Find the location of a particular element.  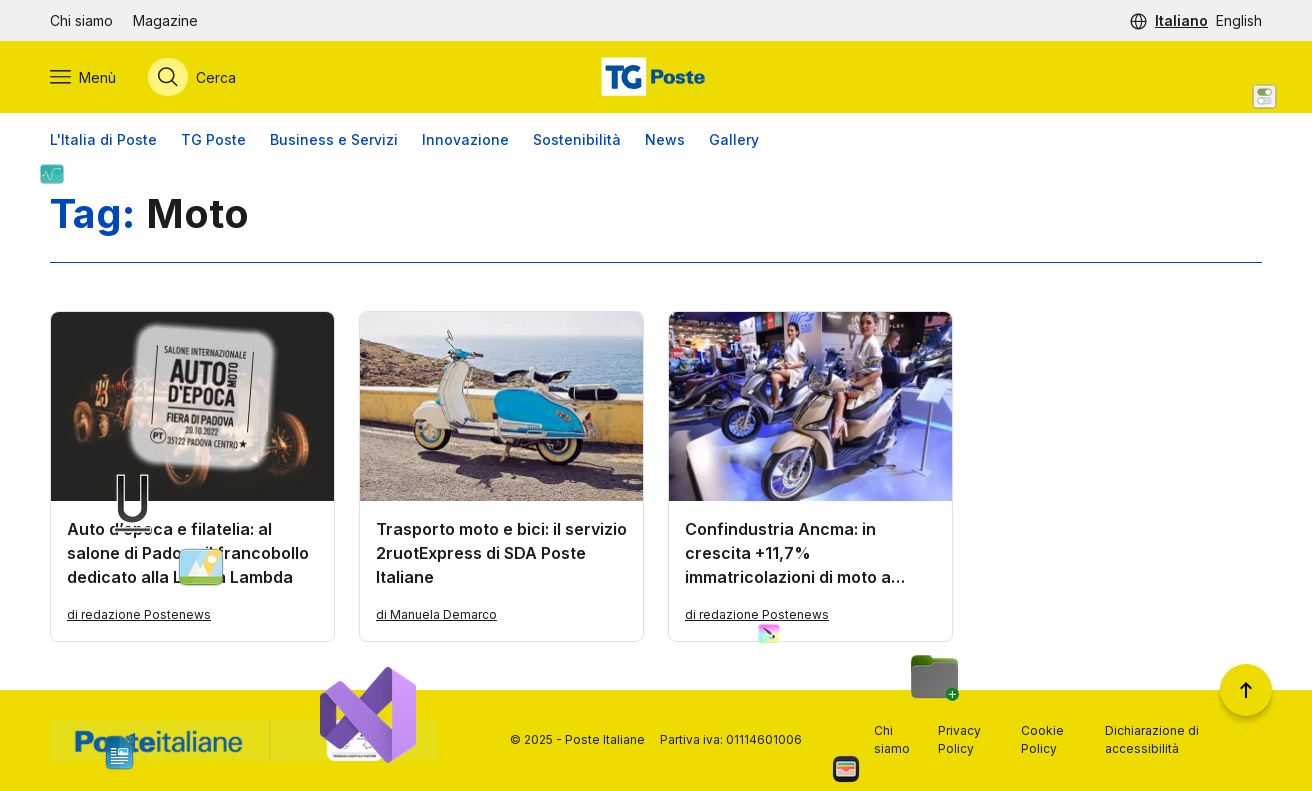

open system tweaks or settings customization is located at coordinates (1264, 96).